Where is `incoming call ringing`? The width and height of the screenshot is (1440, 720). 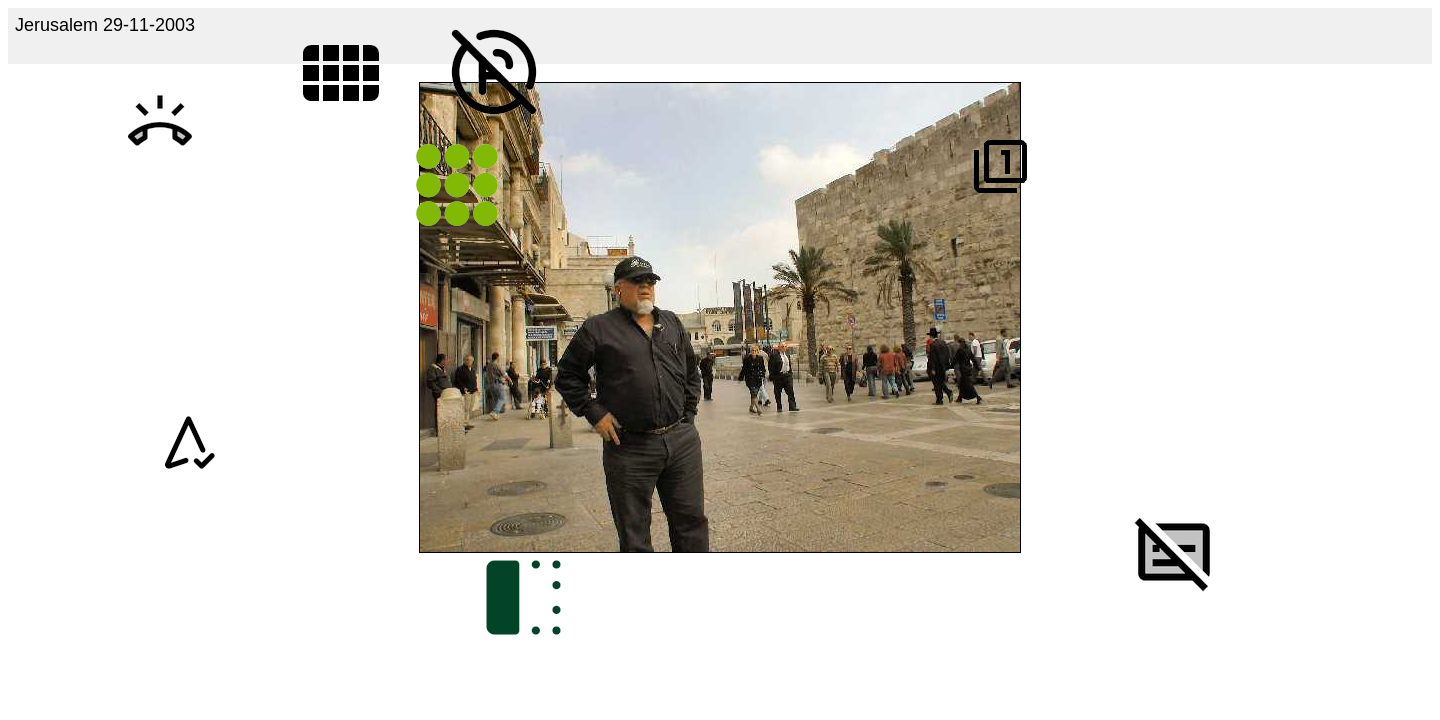 incoming call ringing is located at coordinates (160, 122).